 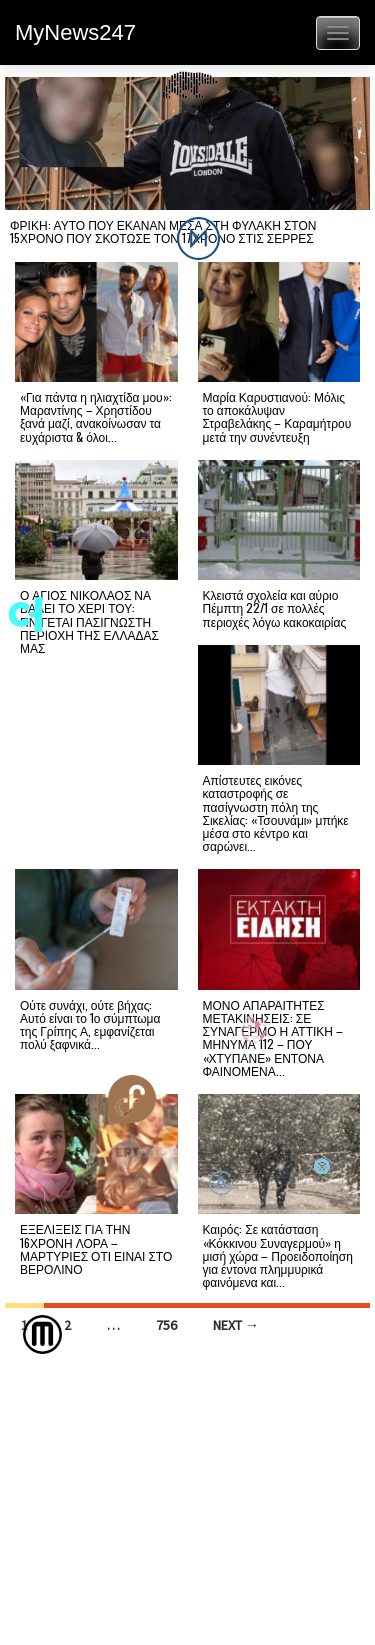 I want to click on castorama home improvement store logo, so click(x=25, y=614).